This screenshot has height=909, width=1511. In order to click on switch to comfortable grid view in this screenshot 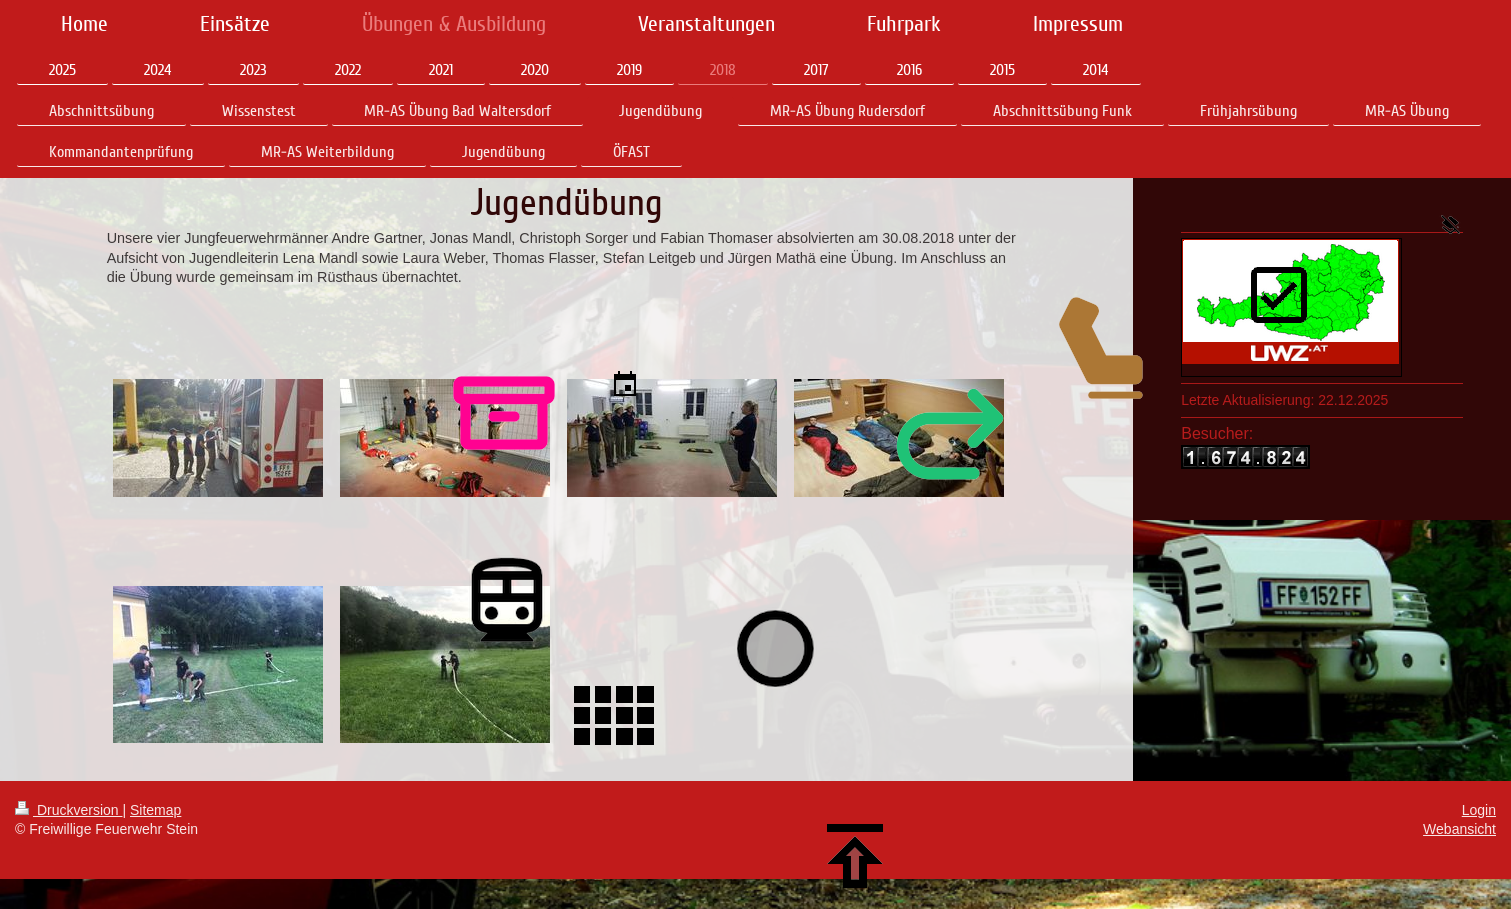, I will do `click(611, 715)`.